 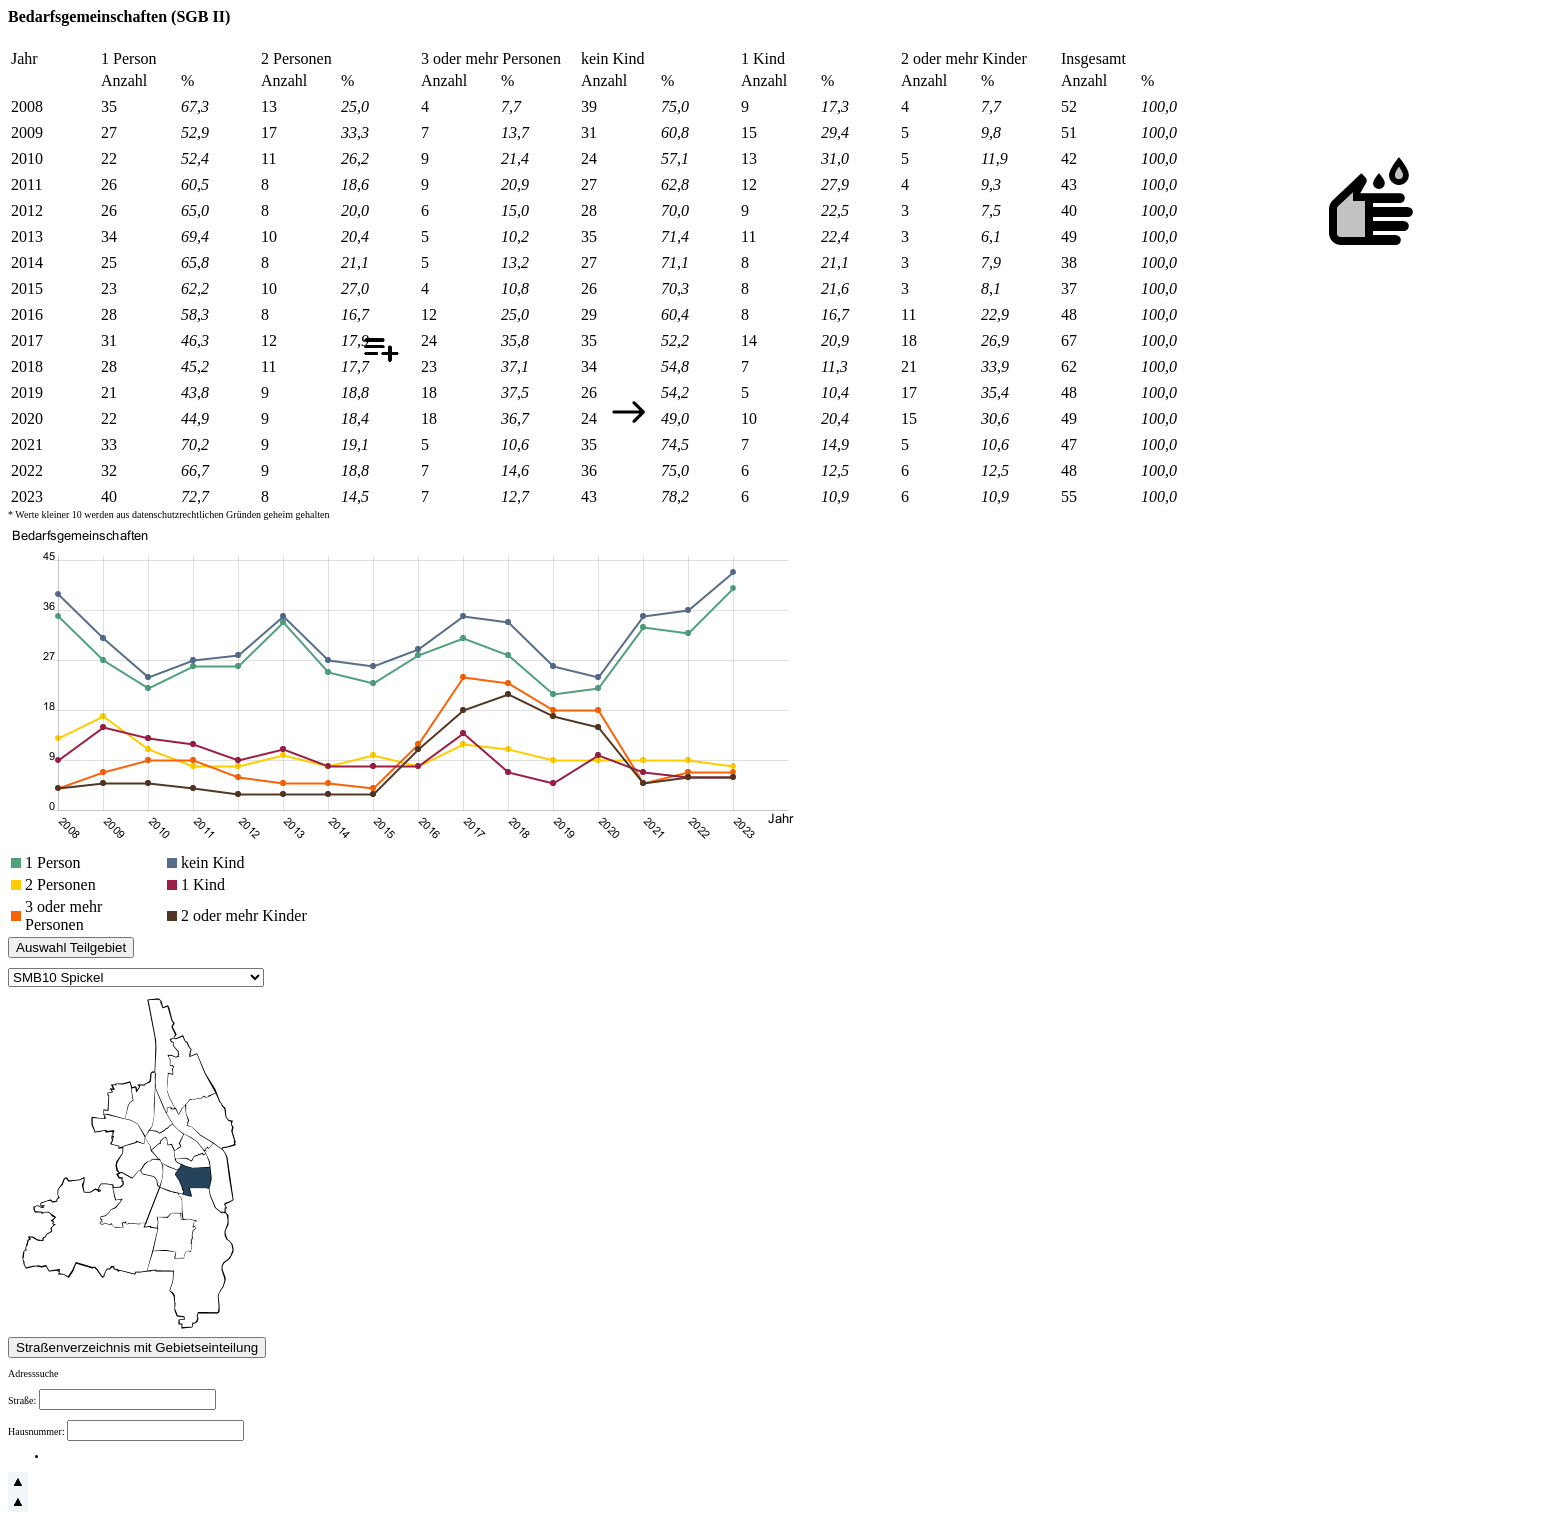 What do you see at coordinates (381, 348) in the screenshot?
I see `add to playlist` at bounding box center [381, 348].